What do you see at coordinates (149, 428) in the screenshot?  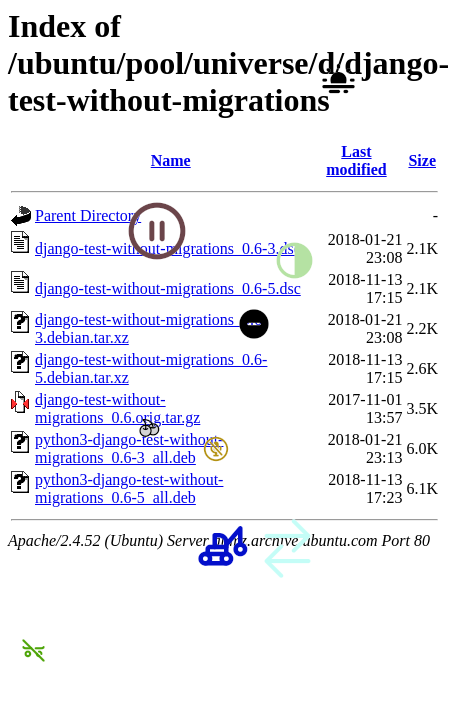 I see `browse fruits or produce category` at bounding box center [149, 428].